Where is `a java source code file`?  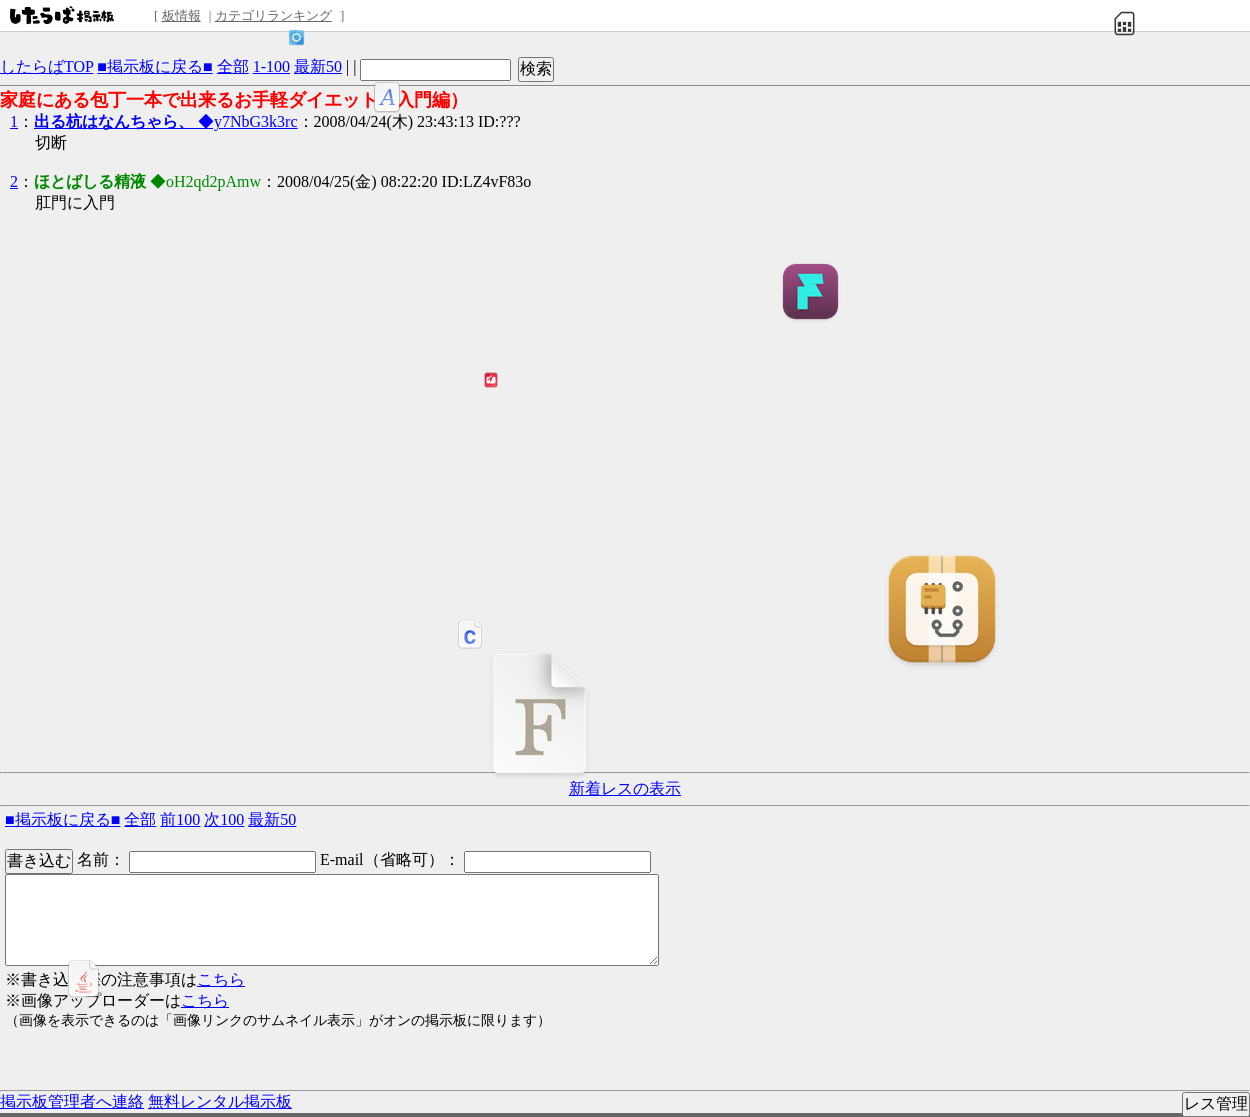
a java source code file is located at coordinates (83, 978).